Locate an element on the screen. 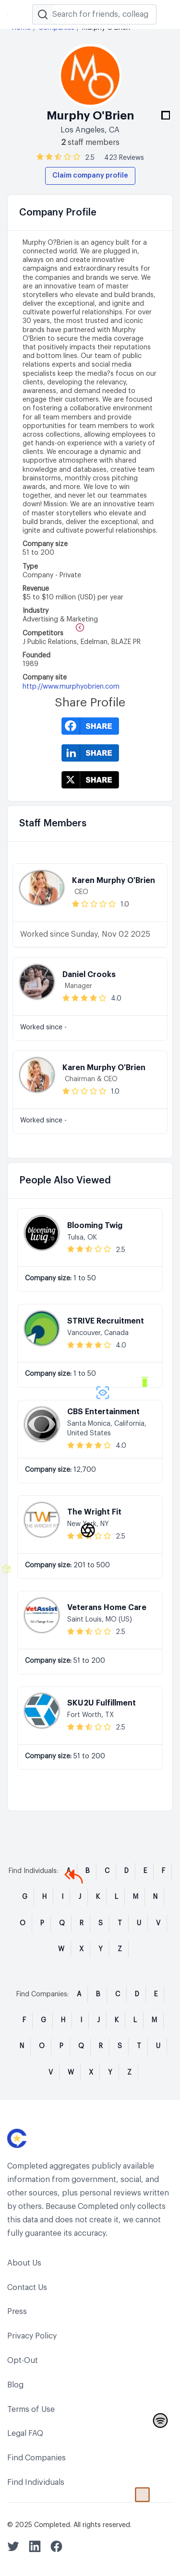 This screenshot has height=2576, width=180. stop media playback is located at coordinates (142, 2494).